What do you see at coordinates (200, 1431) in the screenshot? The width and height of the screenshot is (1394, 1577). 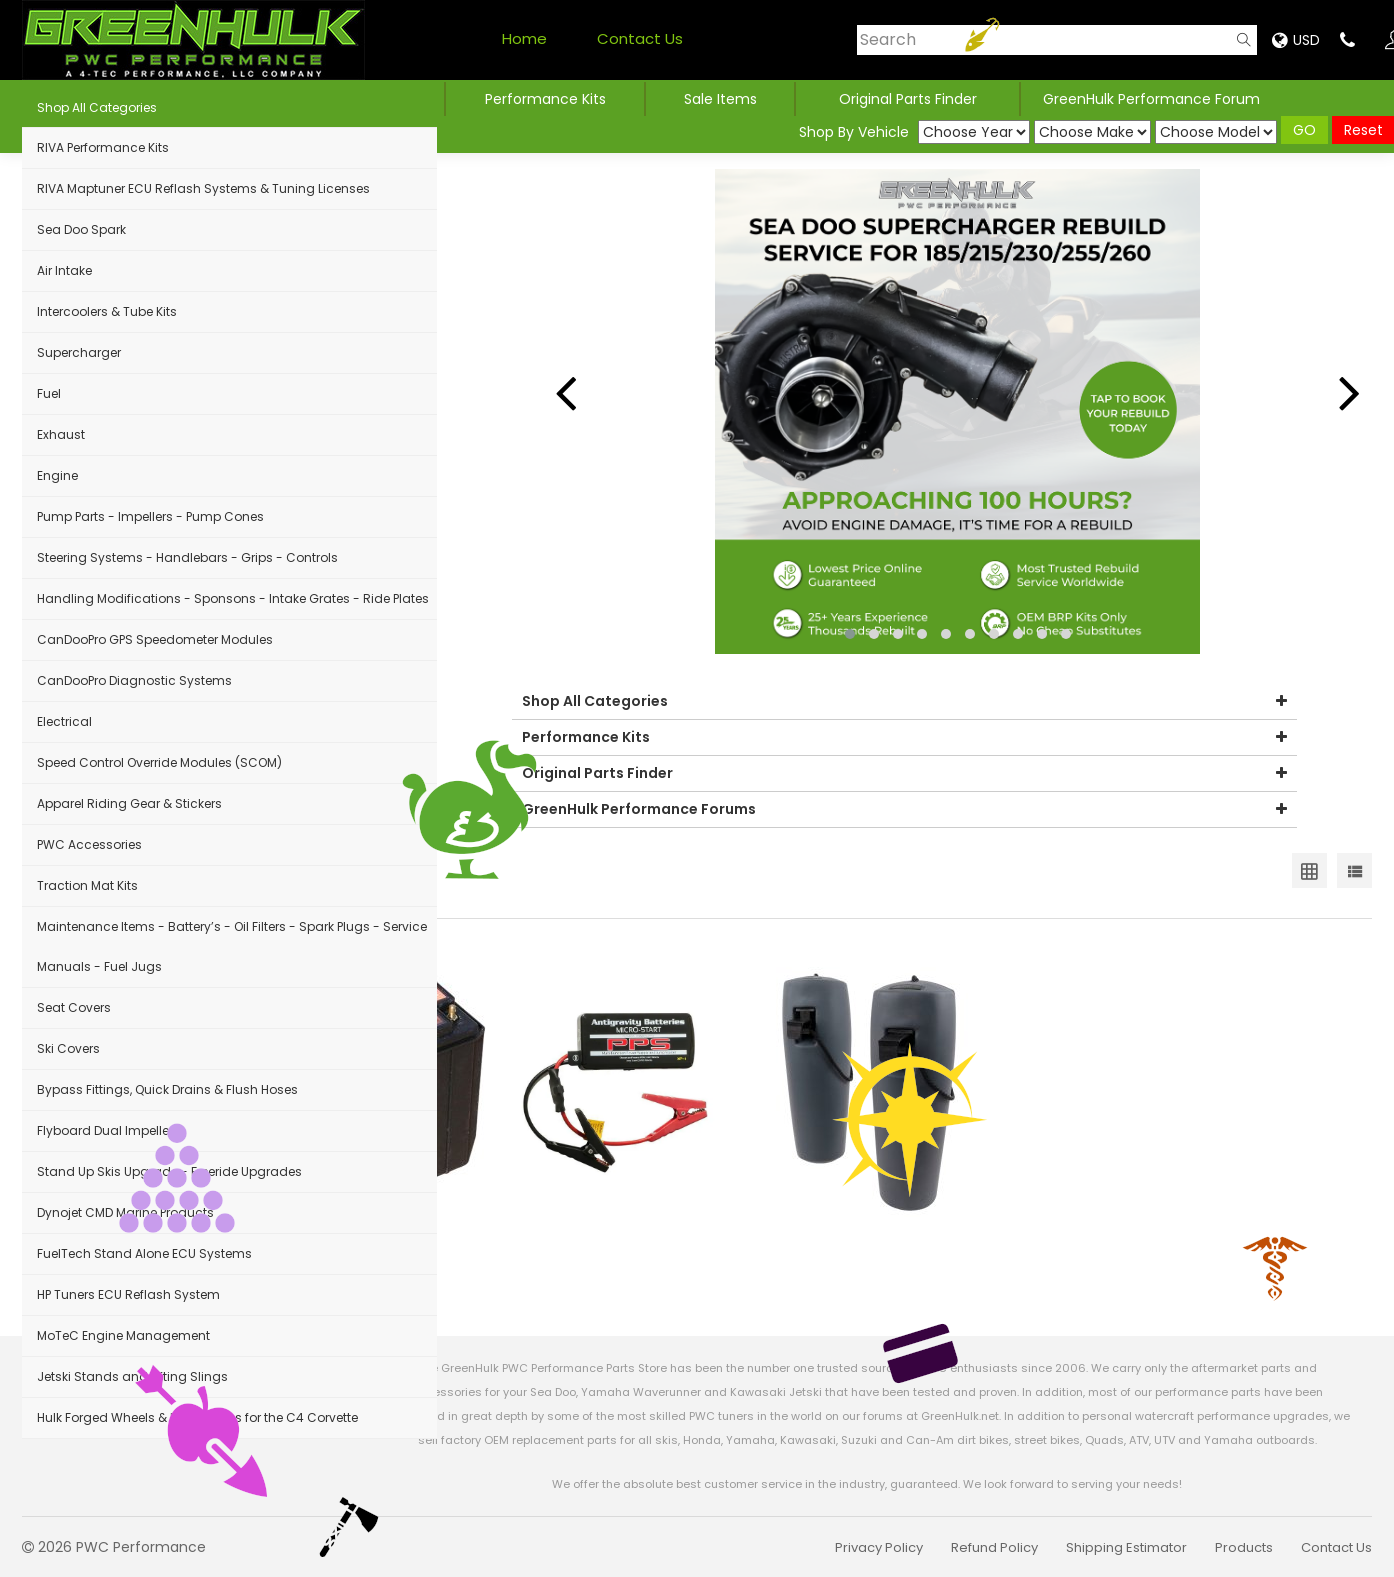 I see `william tell archery achievement unlocked` at bounding box center [200, 1431].